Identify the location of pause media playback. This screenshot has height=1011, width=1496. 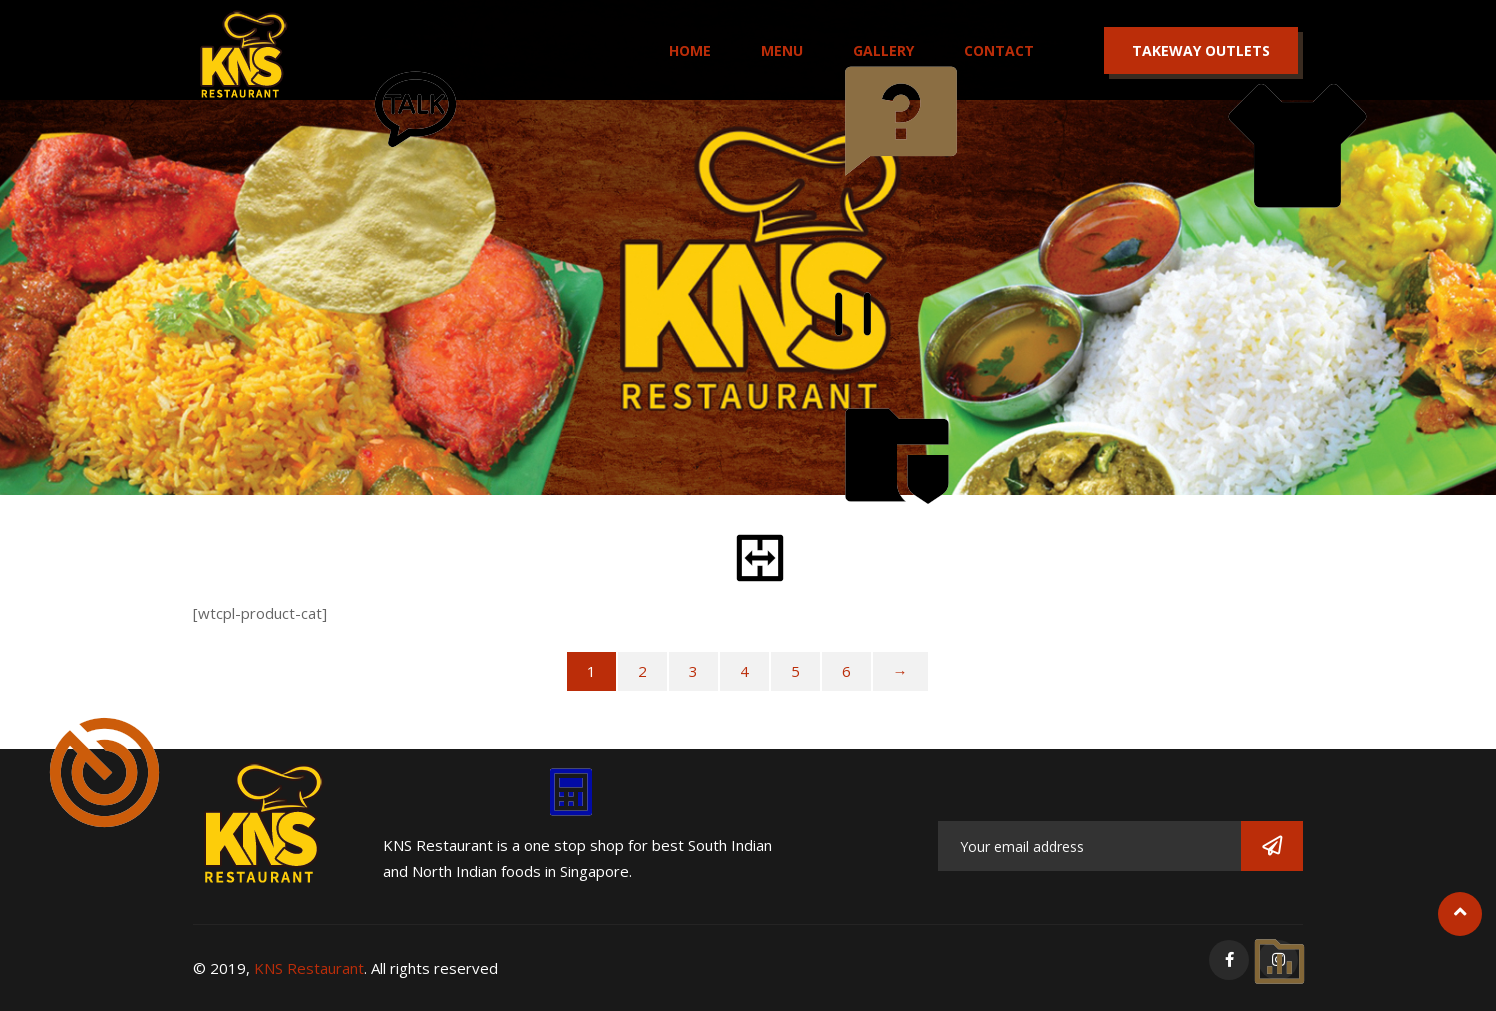
(853, 314).